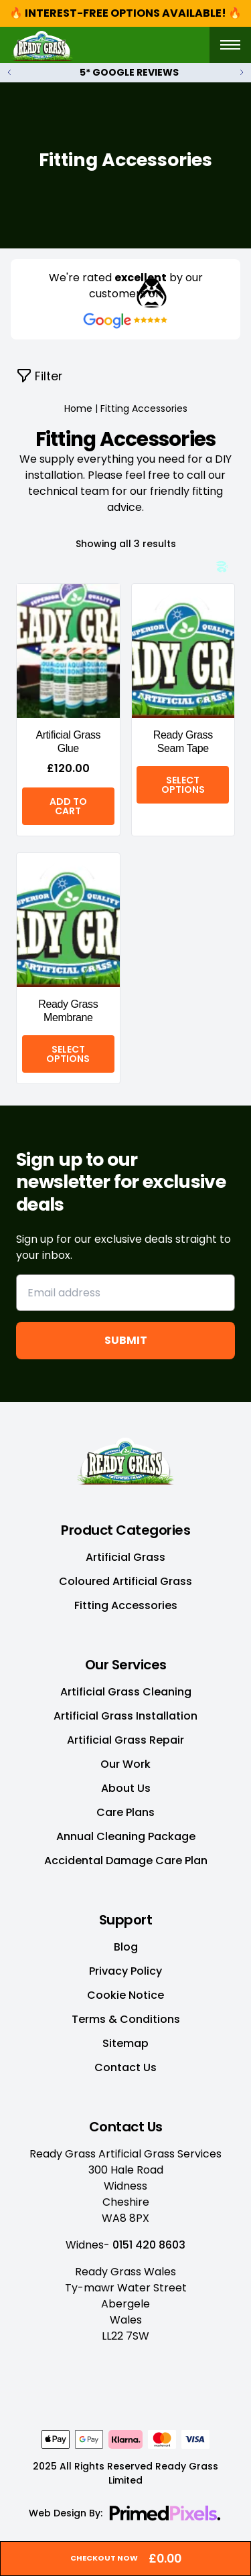 The image size is (251, 2576). Describe the element at coordinates (222, 566) in the screenshot. I see `decorative nature or pond-themed game element` at that location.